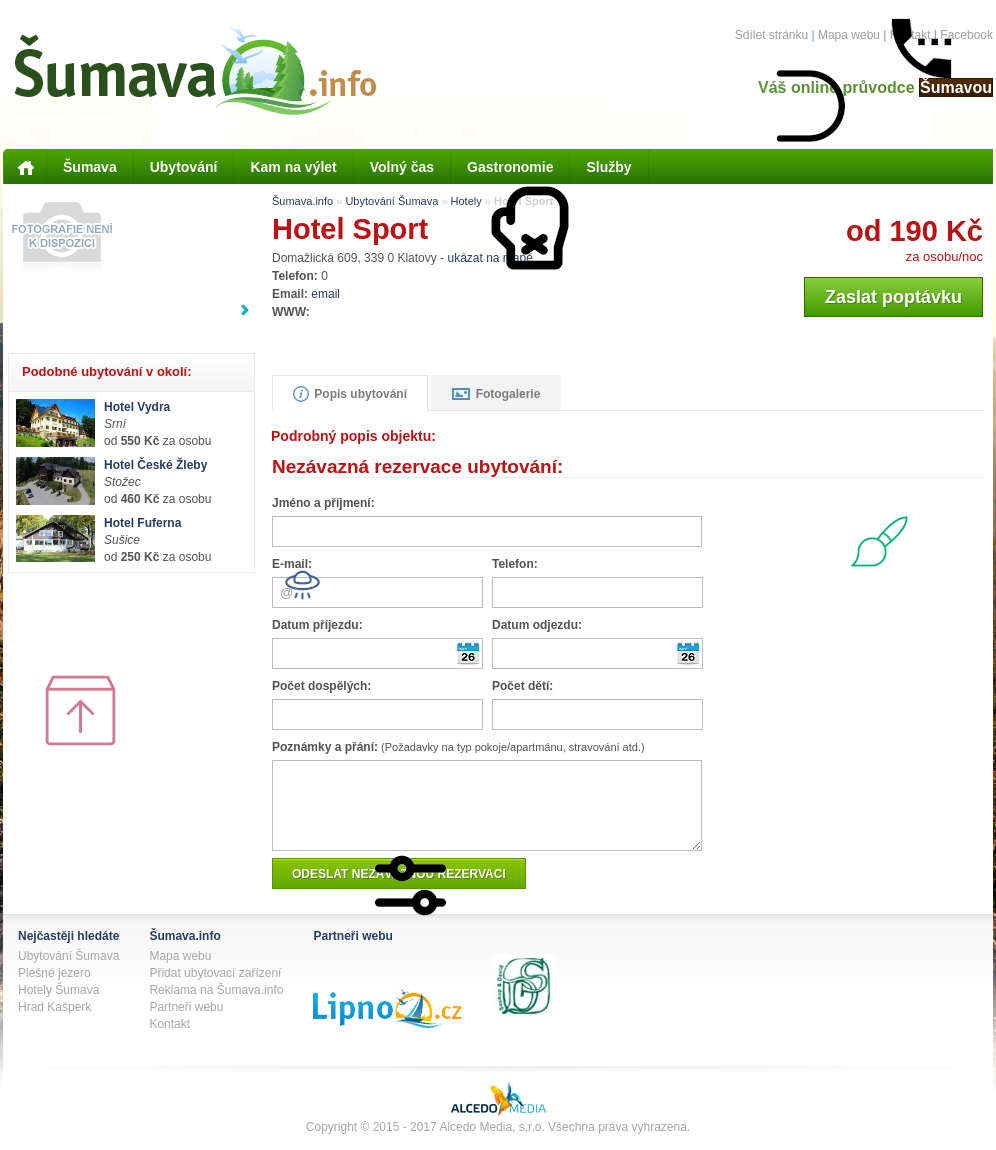 The image size is (996, 1150). Describe the element at coordinates (806, 106) in the screenshot. I see `indicates a proper superset relationship in mathematical notation` at that location.